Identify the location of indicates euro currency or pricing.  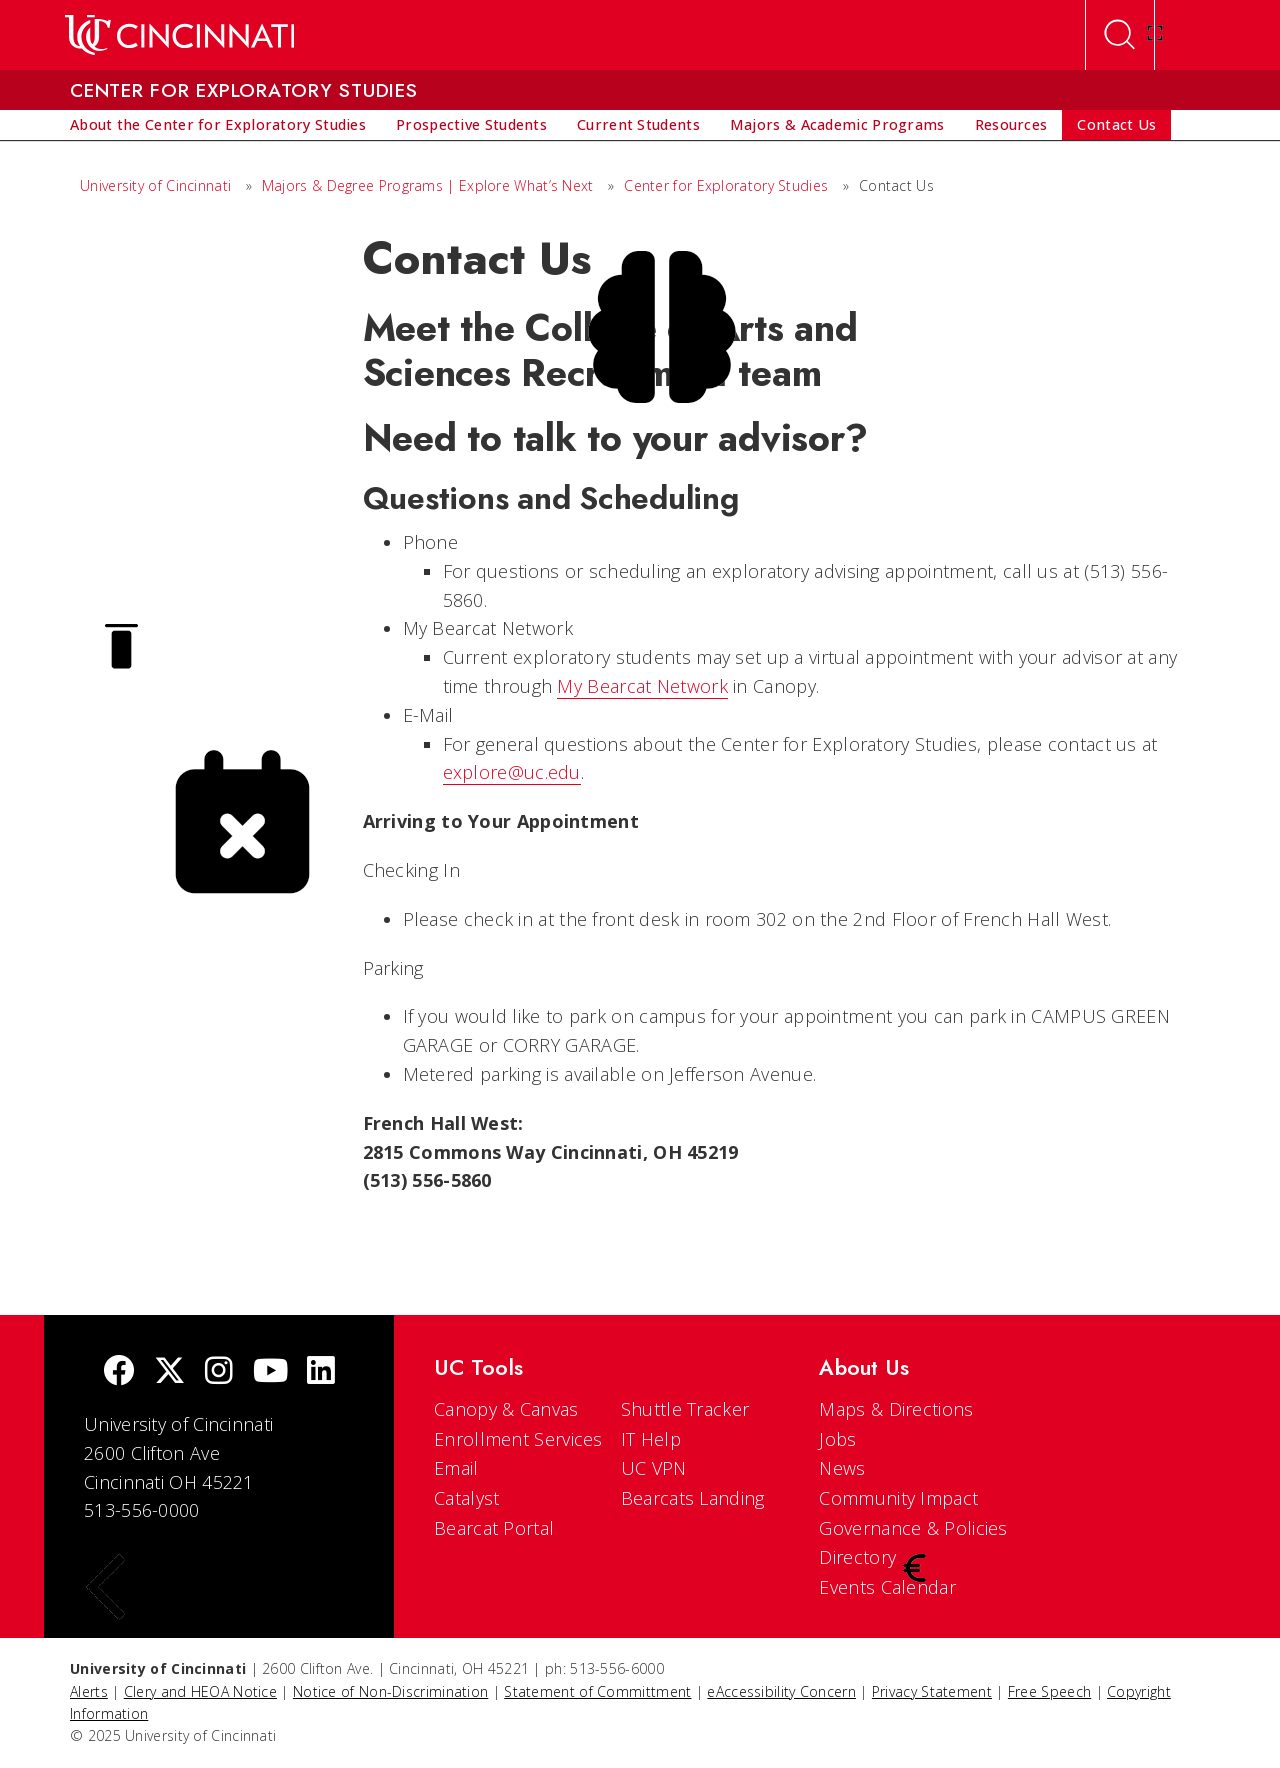
(916, 1568).